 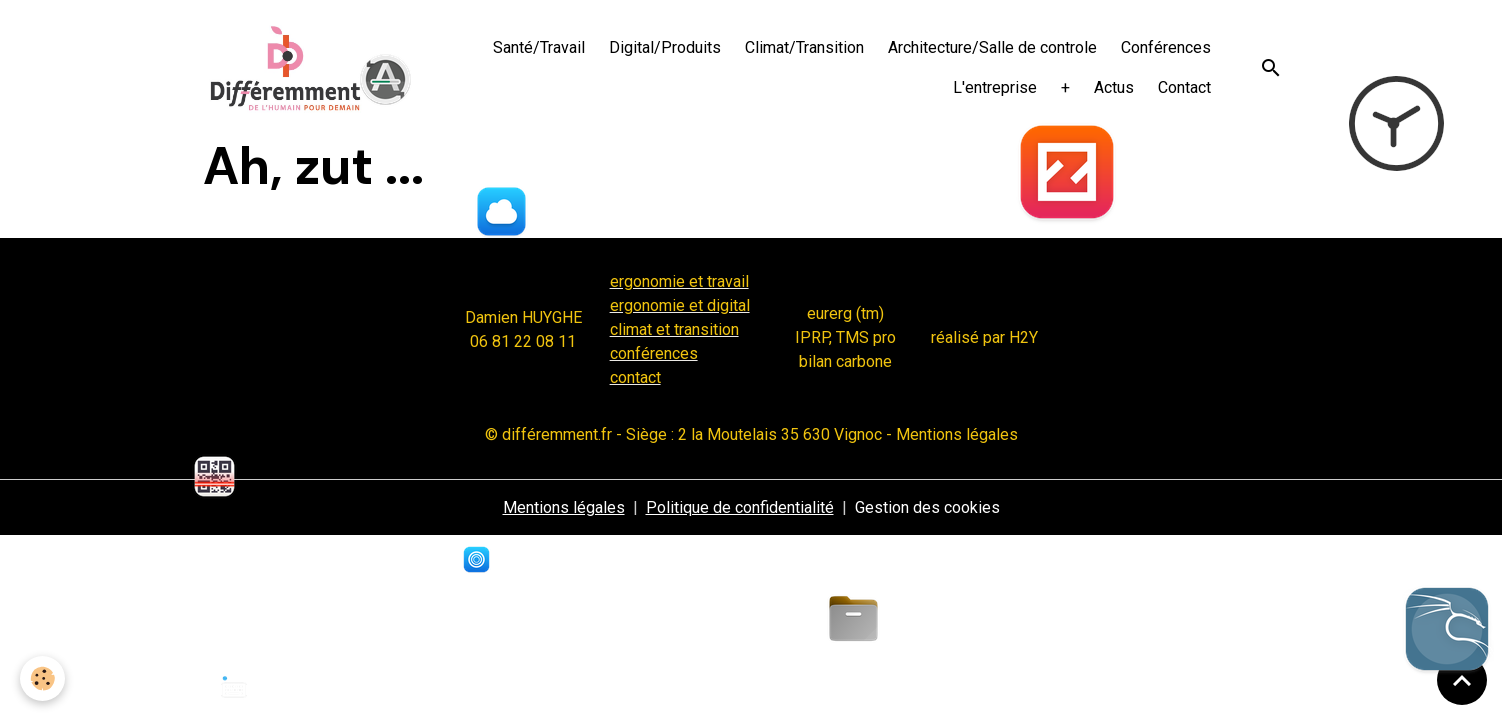 I want to click on open the software update manager, so click(x=385, y=79).